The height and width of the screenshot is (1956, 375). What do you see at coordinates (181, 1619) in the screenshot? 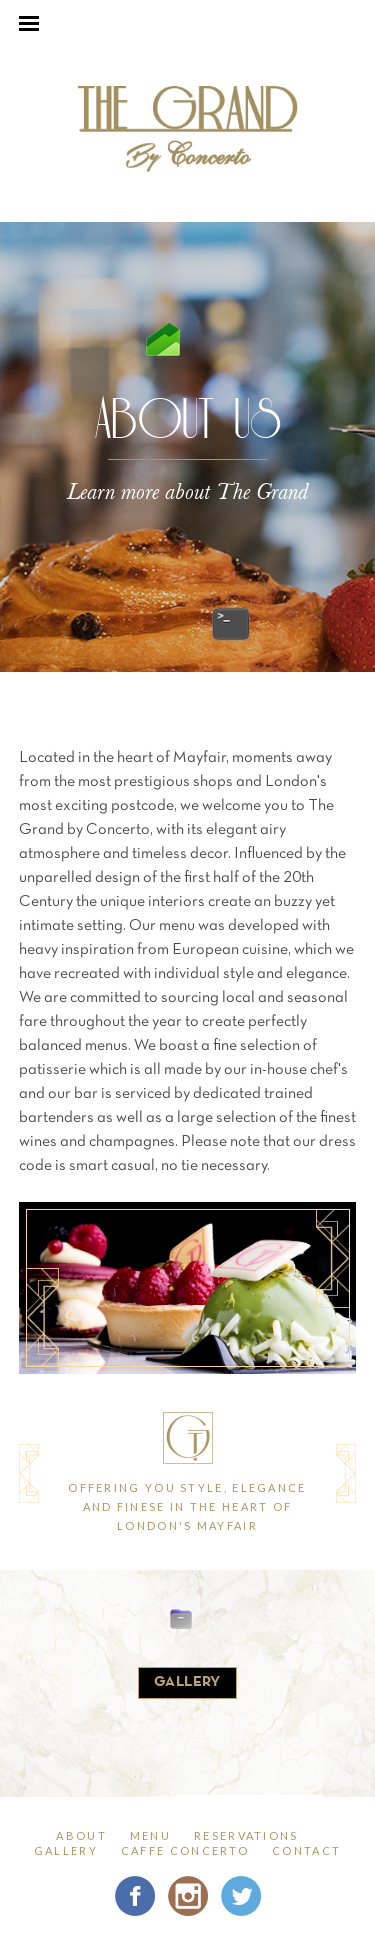
I see `open the file manager` at bounding box center [181, 1619].